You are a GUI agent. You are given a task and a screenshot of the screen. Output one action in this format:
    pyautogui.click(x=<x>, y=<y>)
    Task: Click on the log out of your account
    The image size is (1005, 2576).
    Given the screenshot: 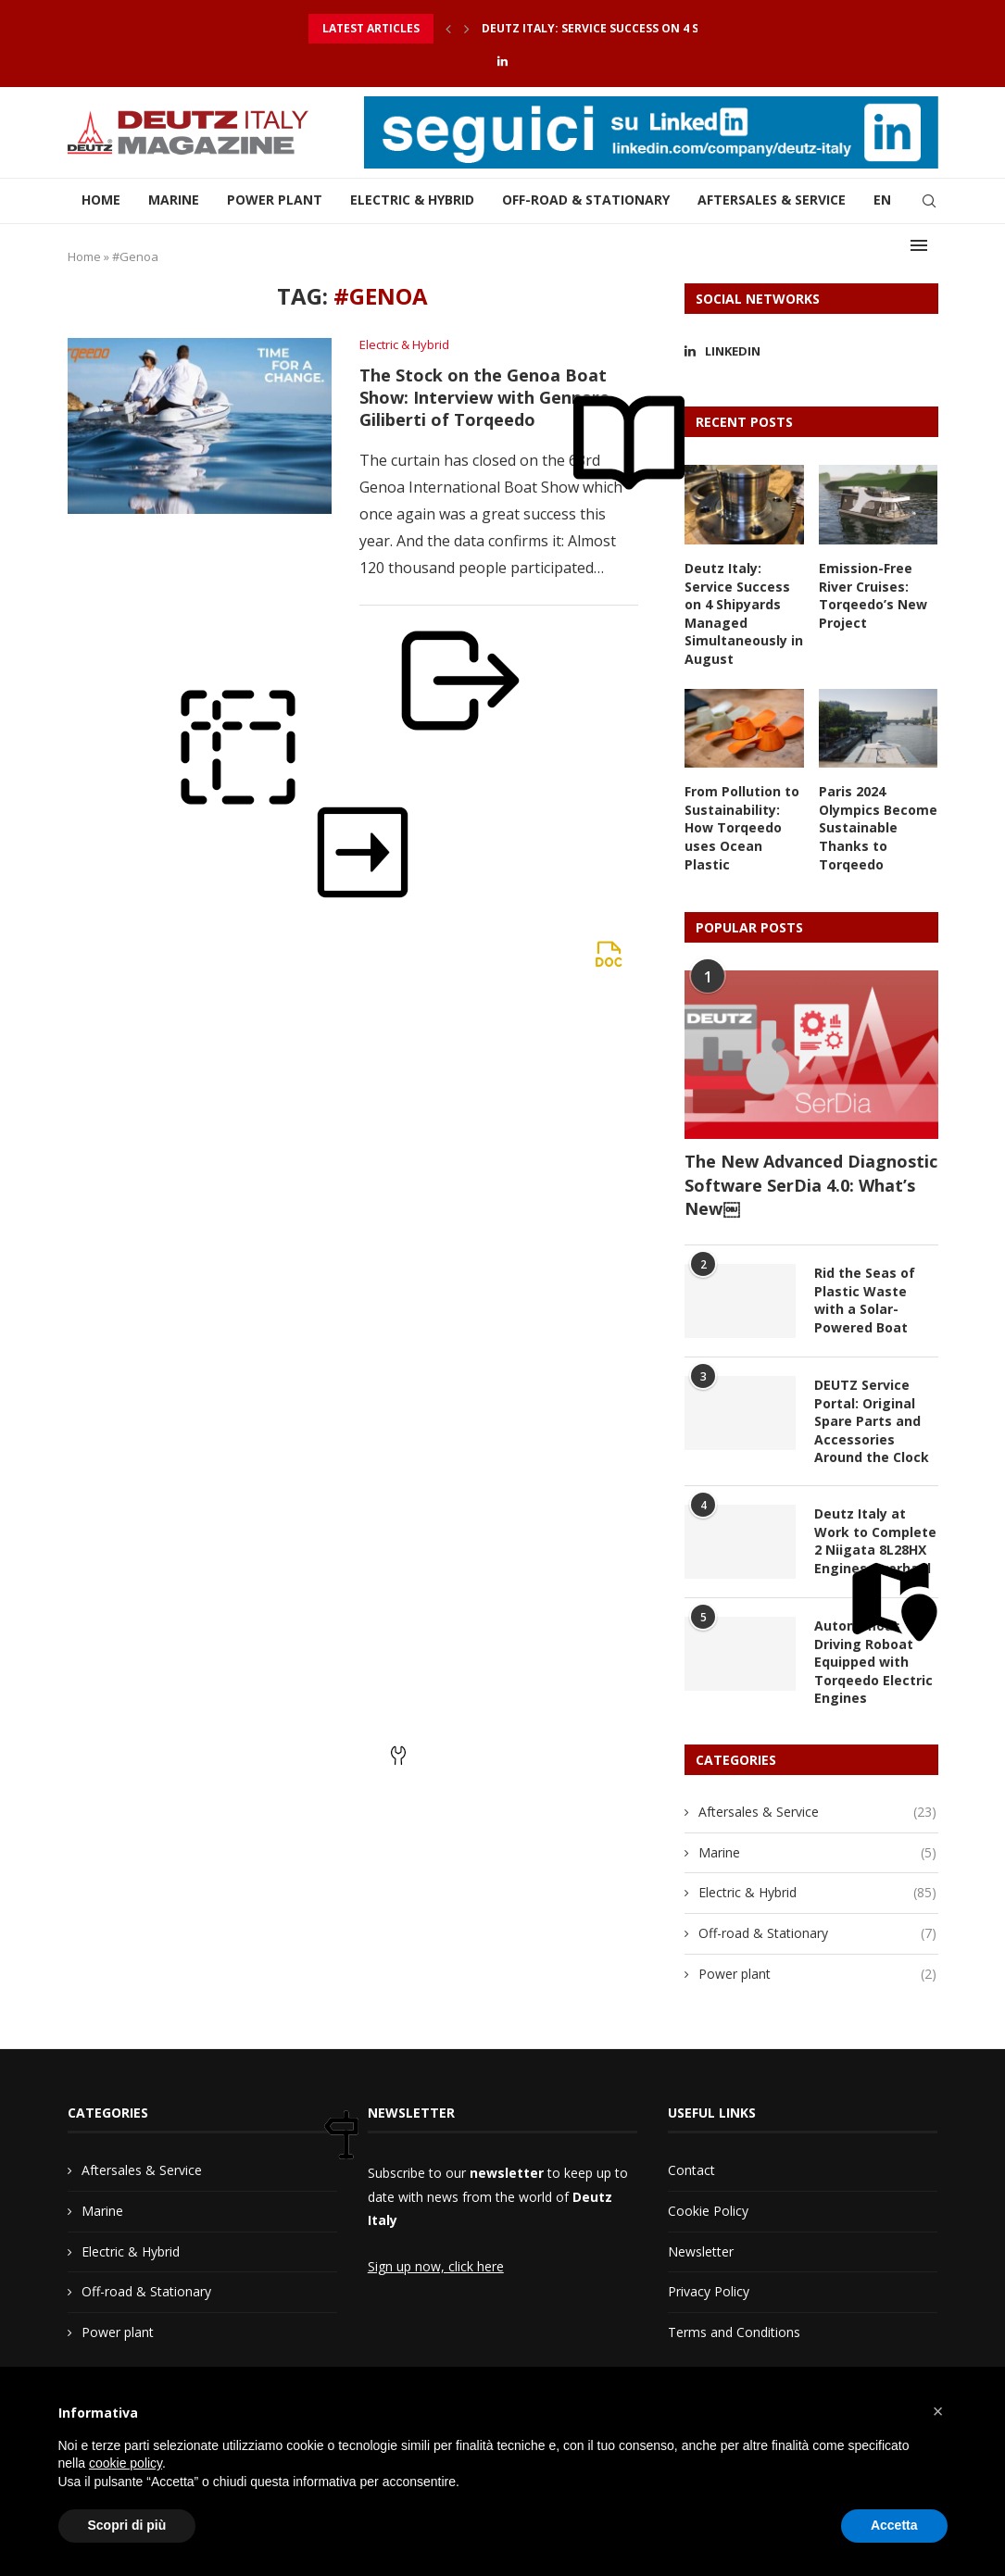 What is the action you would take?
    pyautogui.click(x=460, y=681)
    